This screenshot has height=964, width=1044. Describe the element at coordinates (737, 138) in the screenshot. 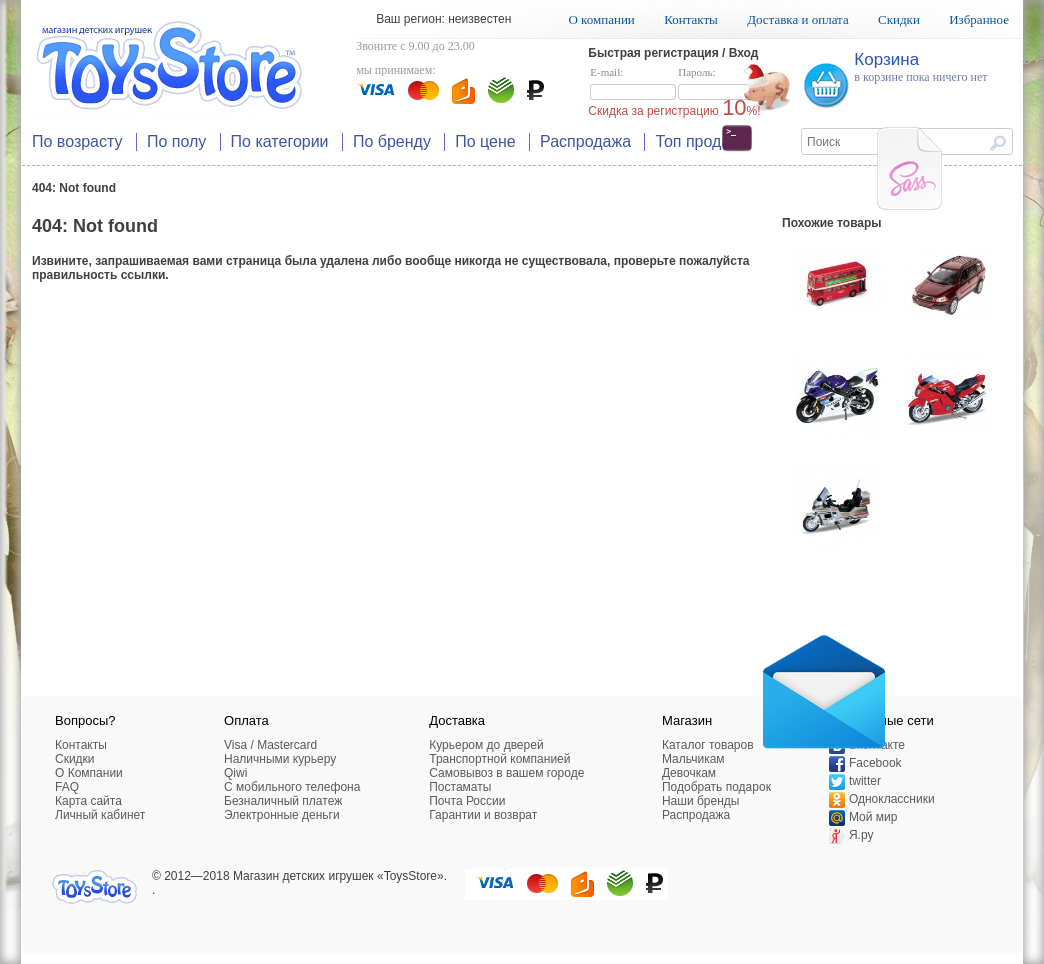

I see `open the terminal application` at that location.